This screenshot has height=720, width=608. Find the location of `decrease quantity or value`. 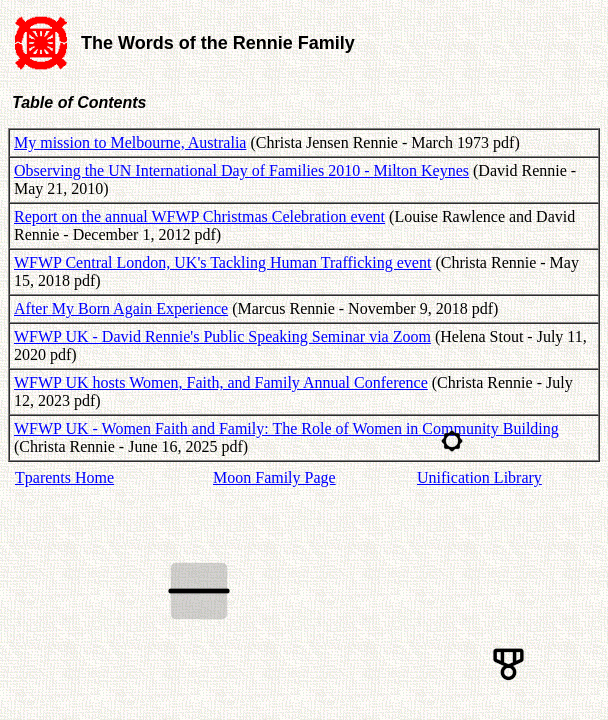

decrease quantity or value is located at coordinates (199, 591).